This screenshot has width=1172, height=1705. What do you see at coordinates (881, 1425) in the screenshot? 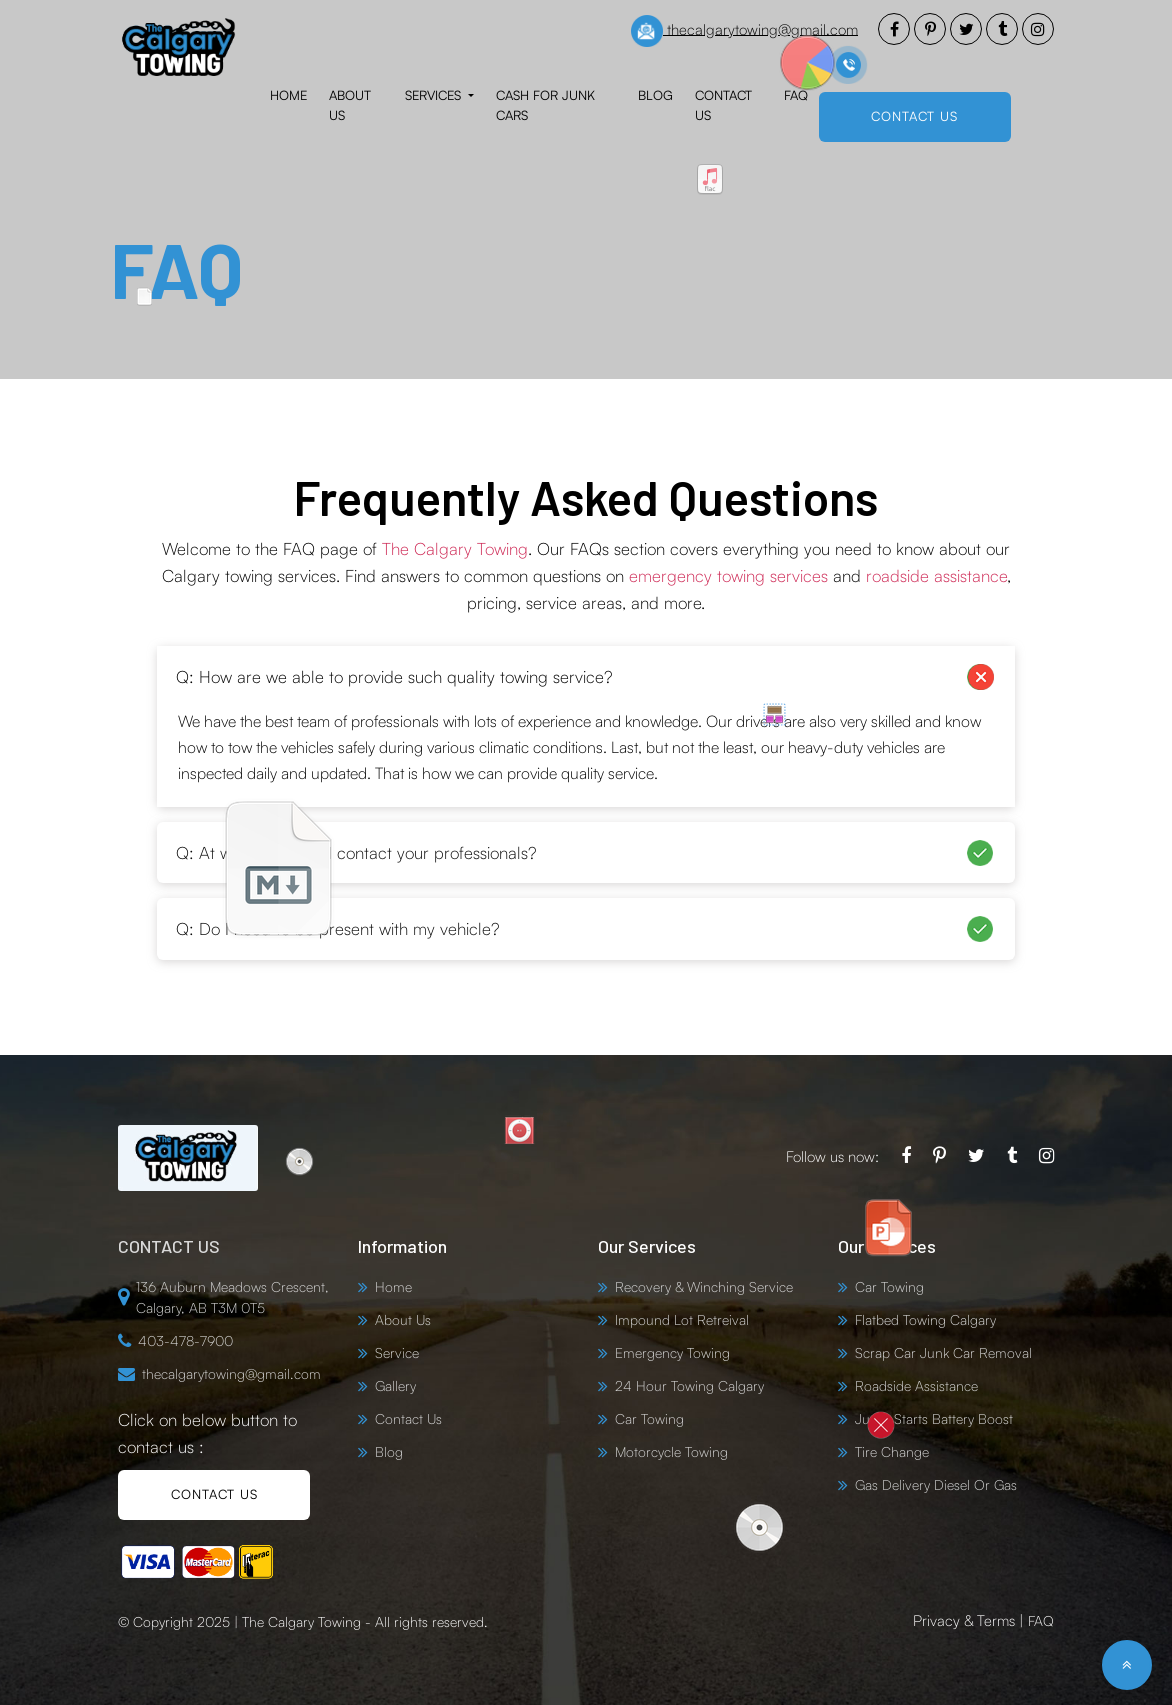
I see `indicates a sync error with a shared file or folder` at bounding box center [881, 1425].